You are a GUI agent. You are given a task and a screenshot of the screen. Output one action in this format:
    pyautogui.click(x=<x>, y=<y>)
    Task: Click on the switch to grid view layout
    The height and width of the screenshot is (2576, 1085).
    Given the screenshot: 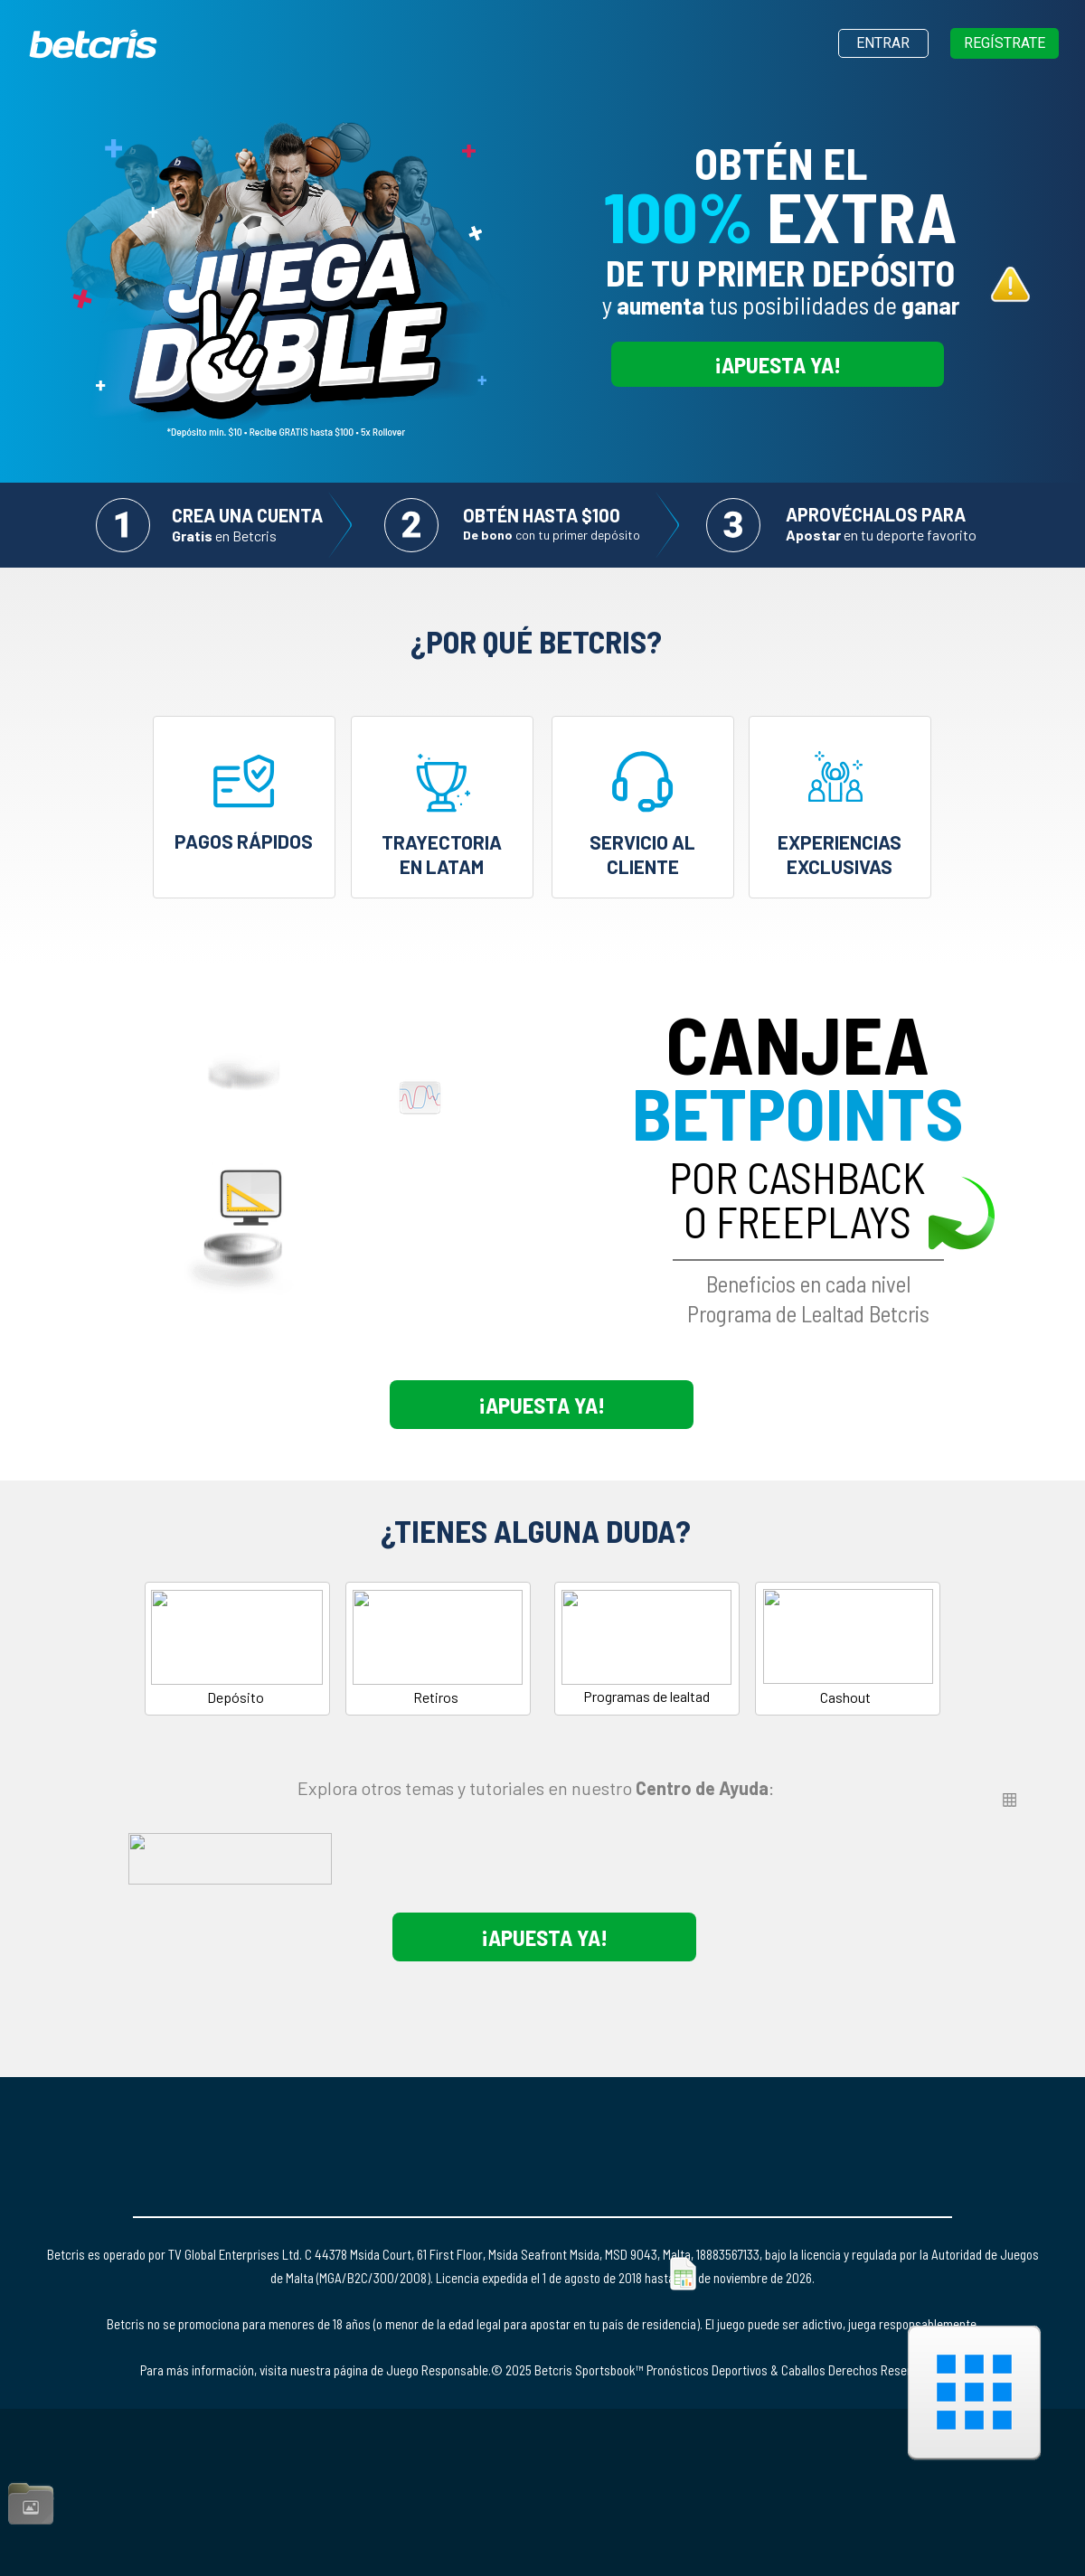 What is the action you would take?
    pyautogui.click(x=1009, y=1800)
    